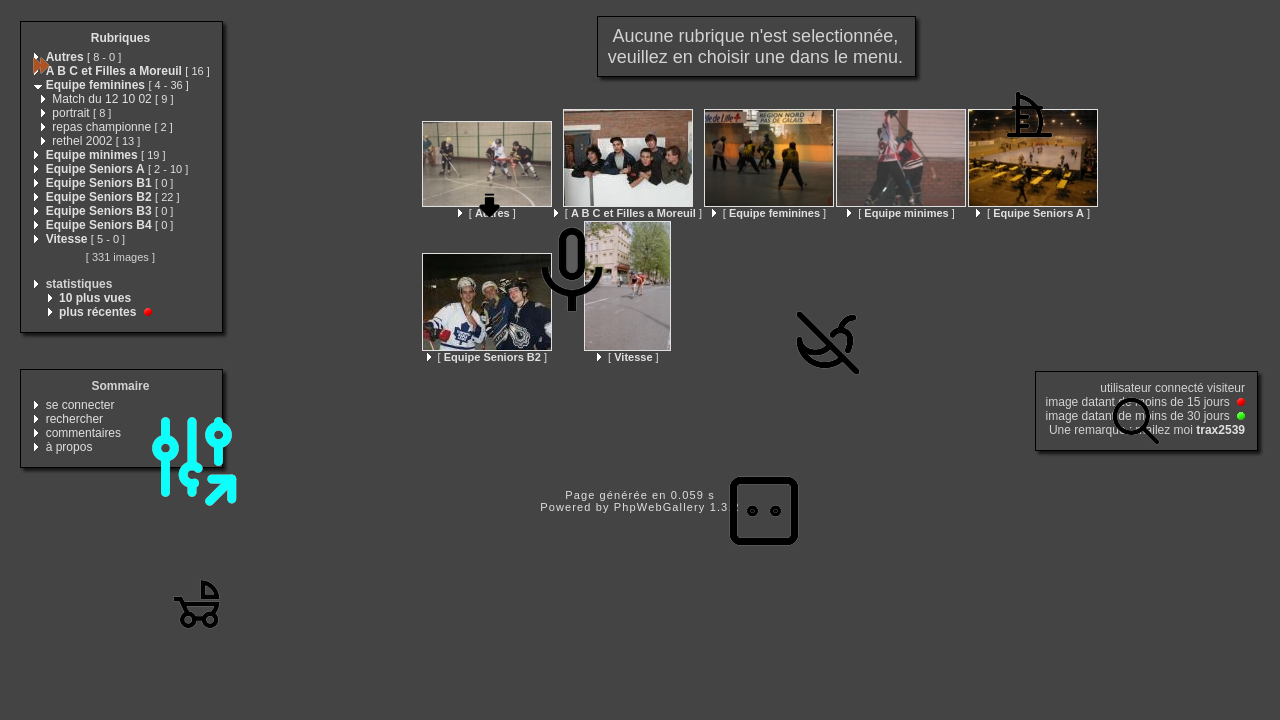  What do you see at coordinates (572, 267) in the screenshot?
I see `tap to use voice input` at bounding box center [572, 267].